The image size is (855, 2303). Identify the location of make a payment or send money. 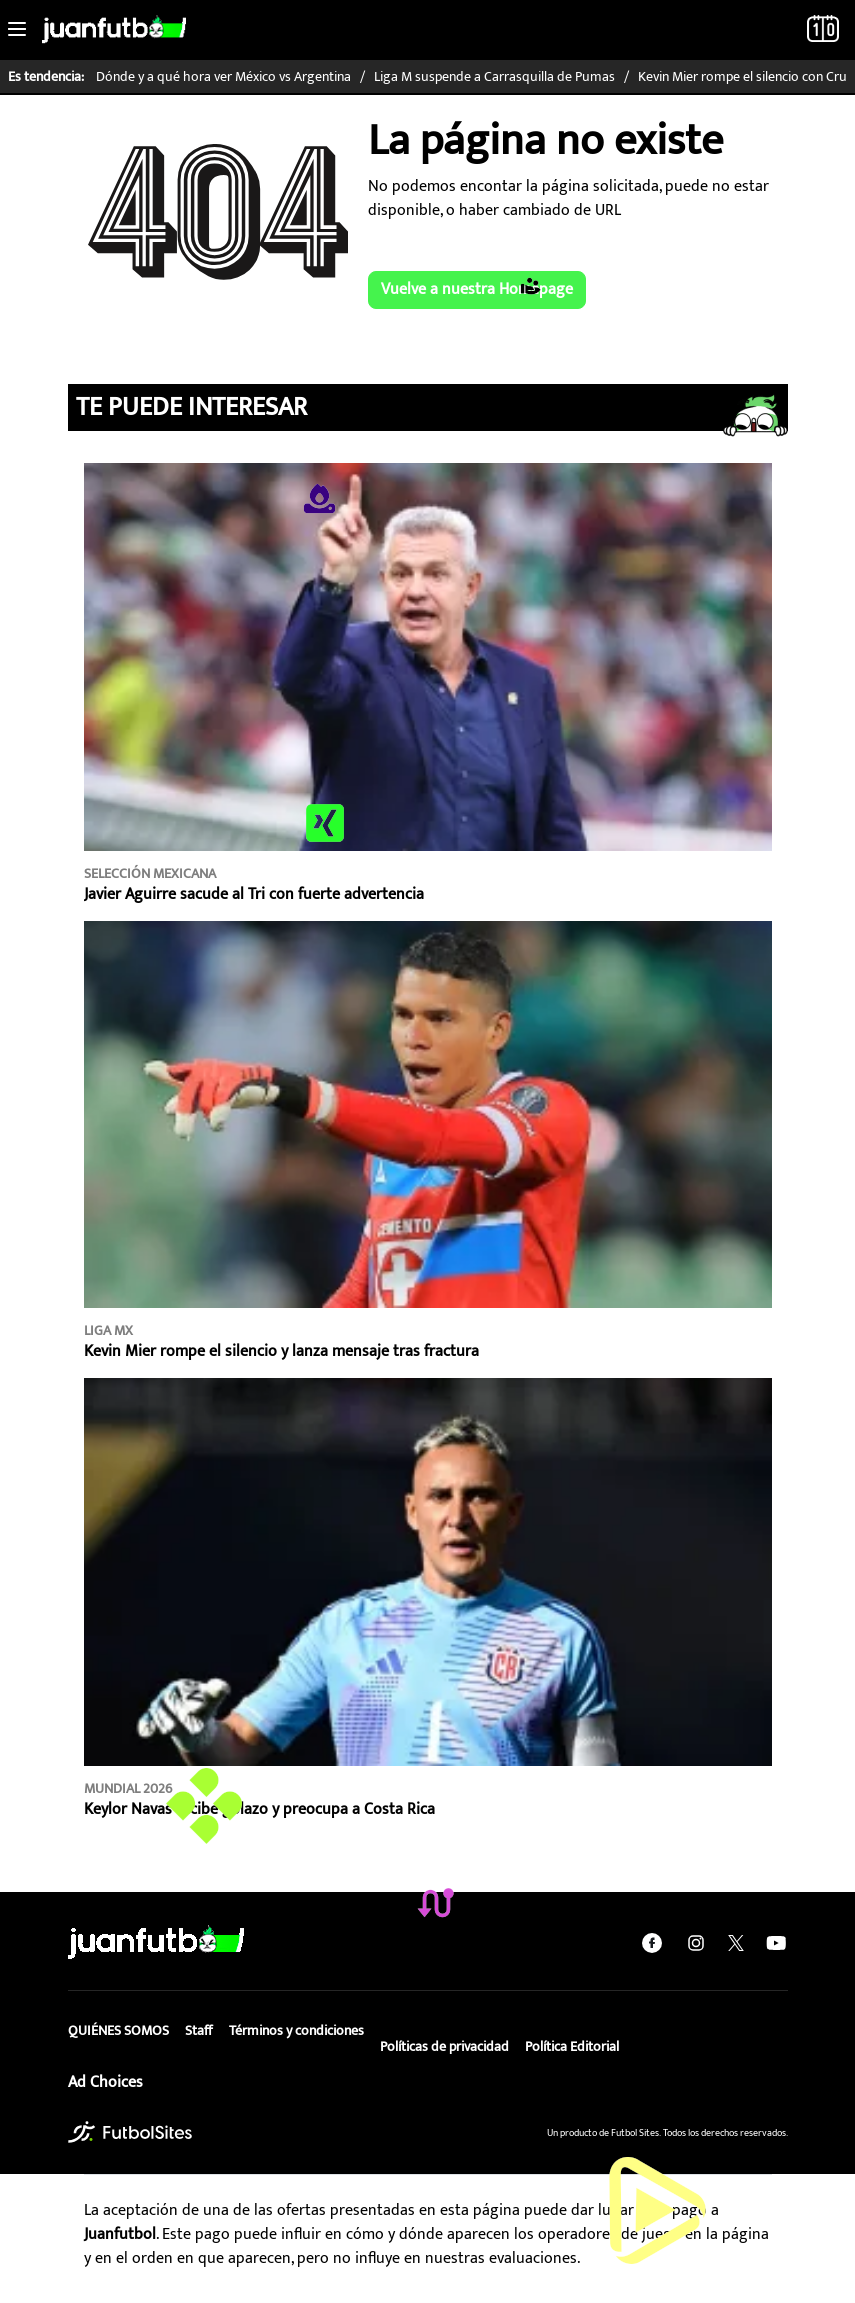
(530, 286).